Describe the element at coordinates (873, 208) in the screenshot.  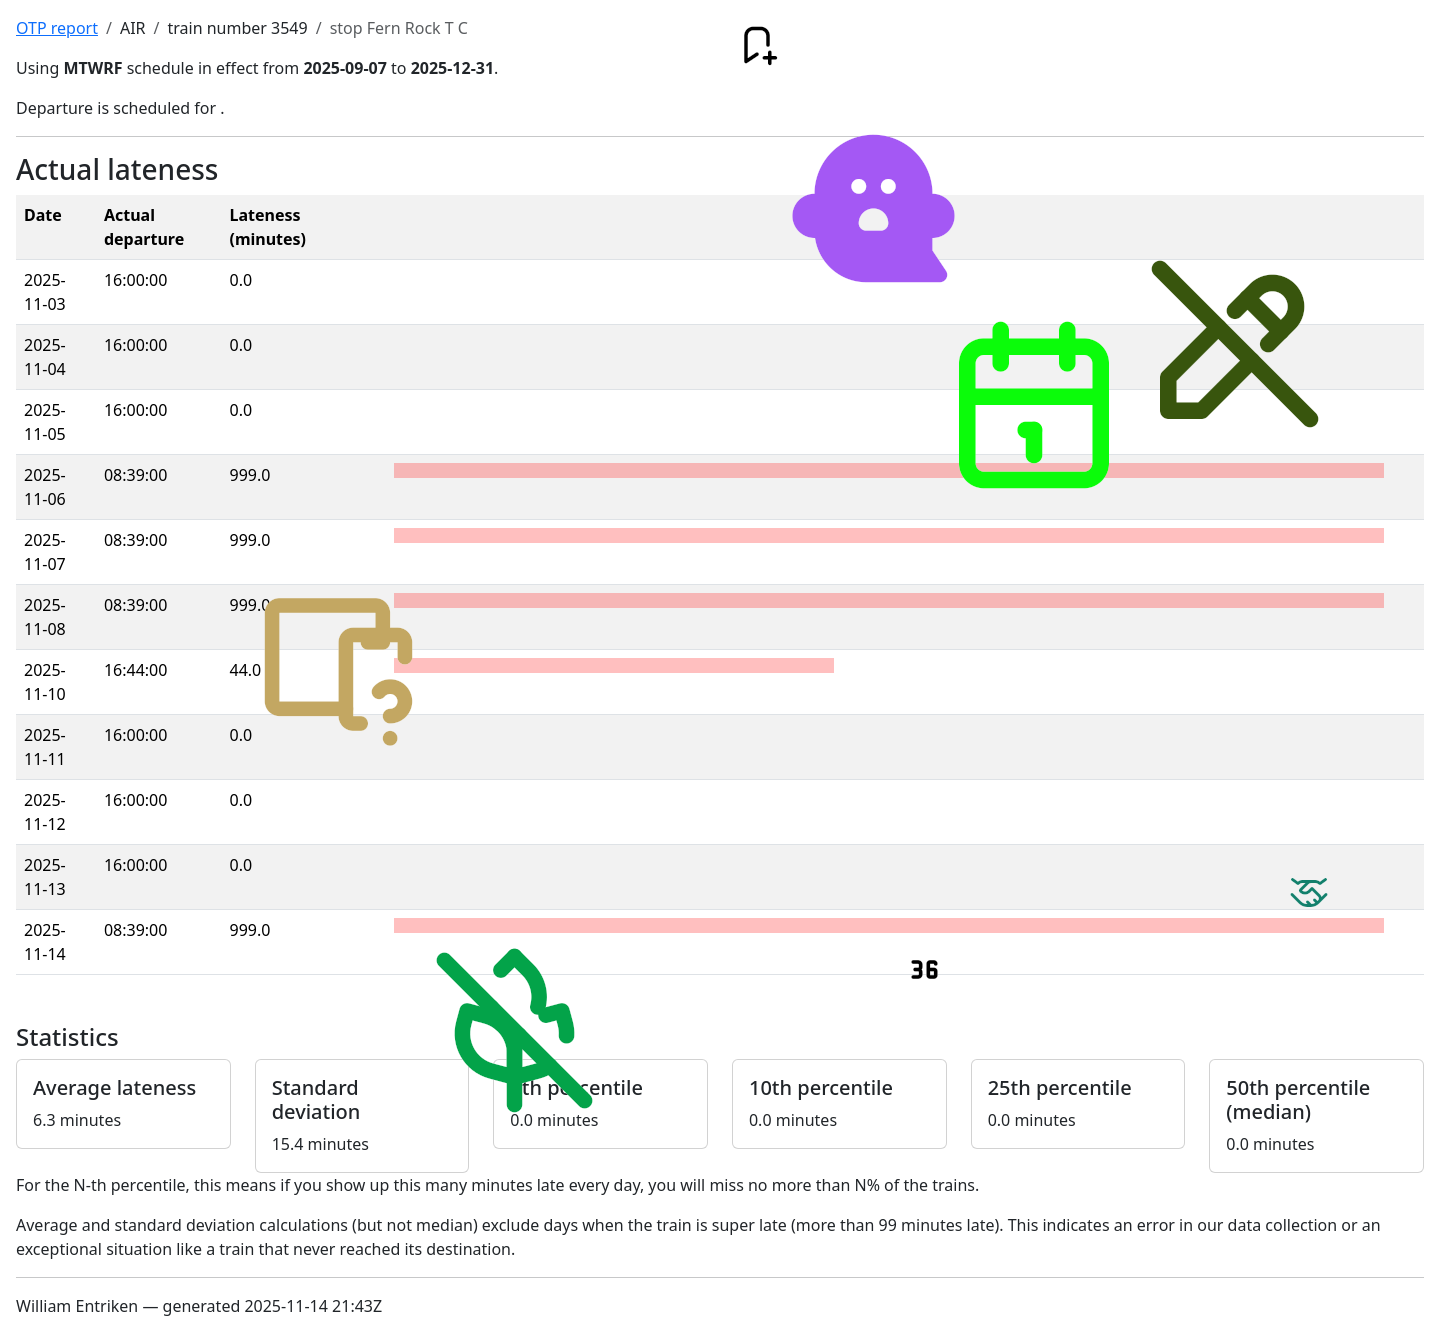
I see `toggle ghost mode or invisible status` at that location.